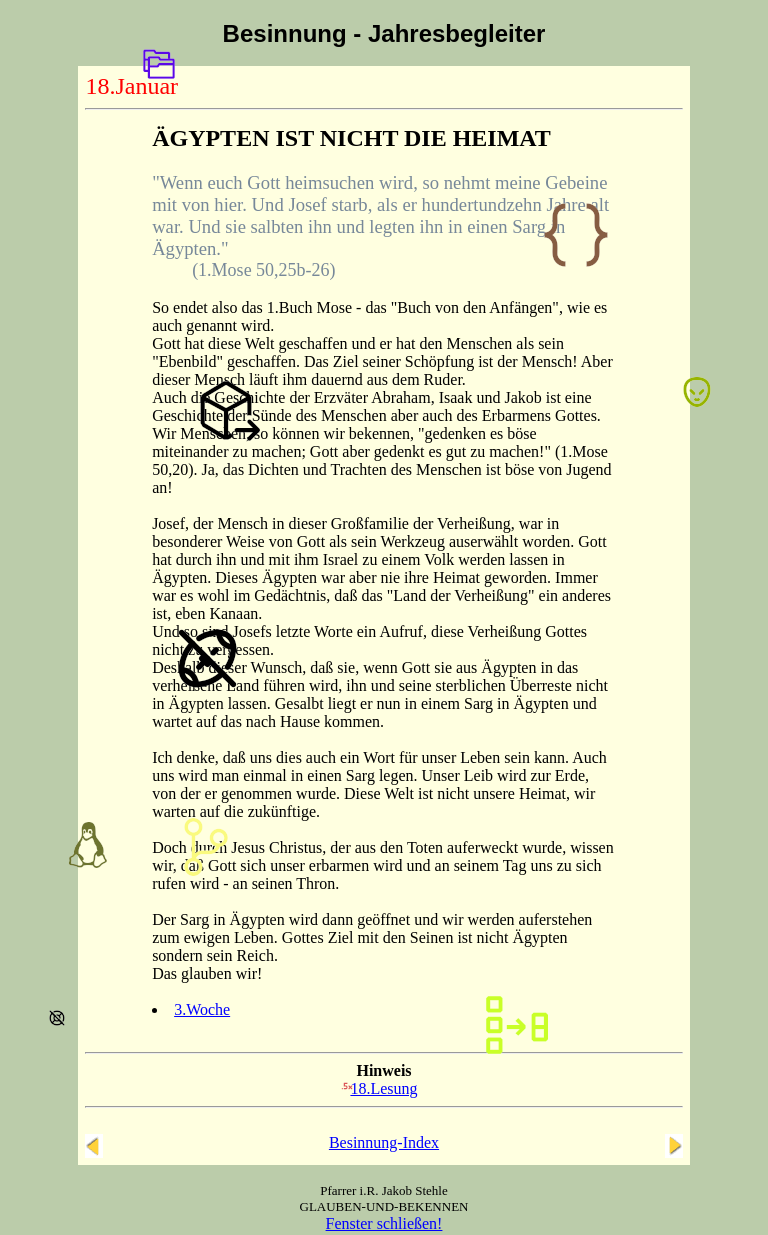  I want to click on method with return value in code editor, so click(226, 411).